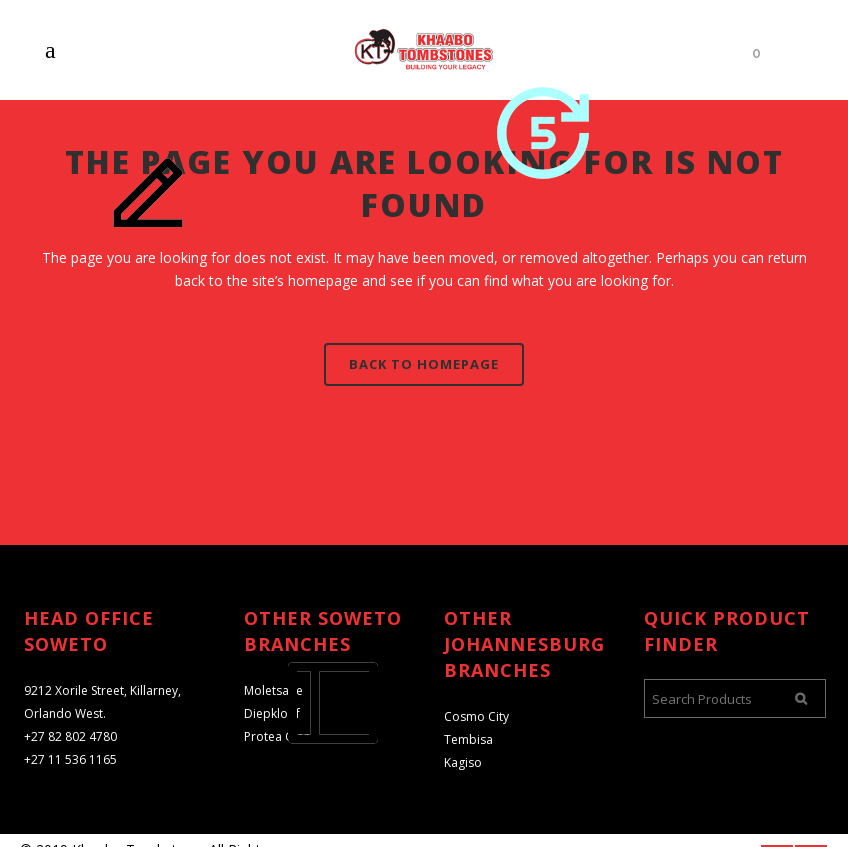  I want to click on switch to left sidebar layout, so click(333, 703).